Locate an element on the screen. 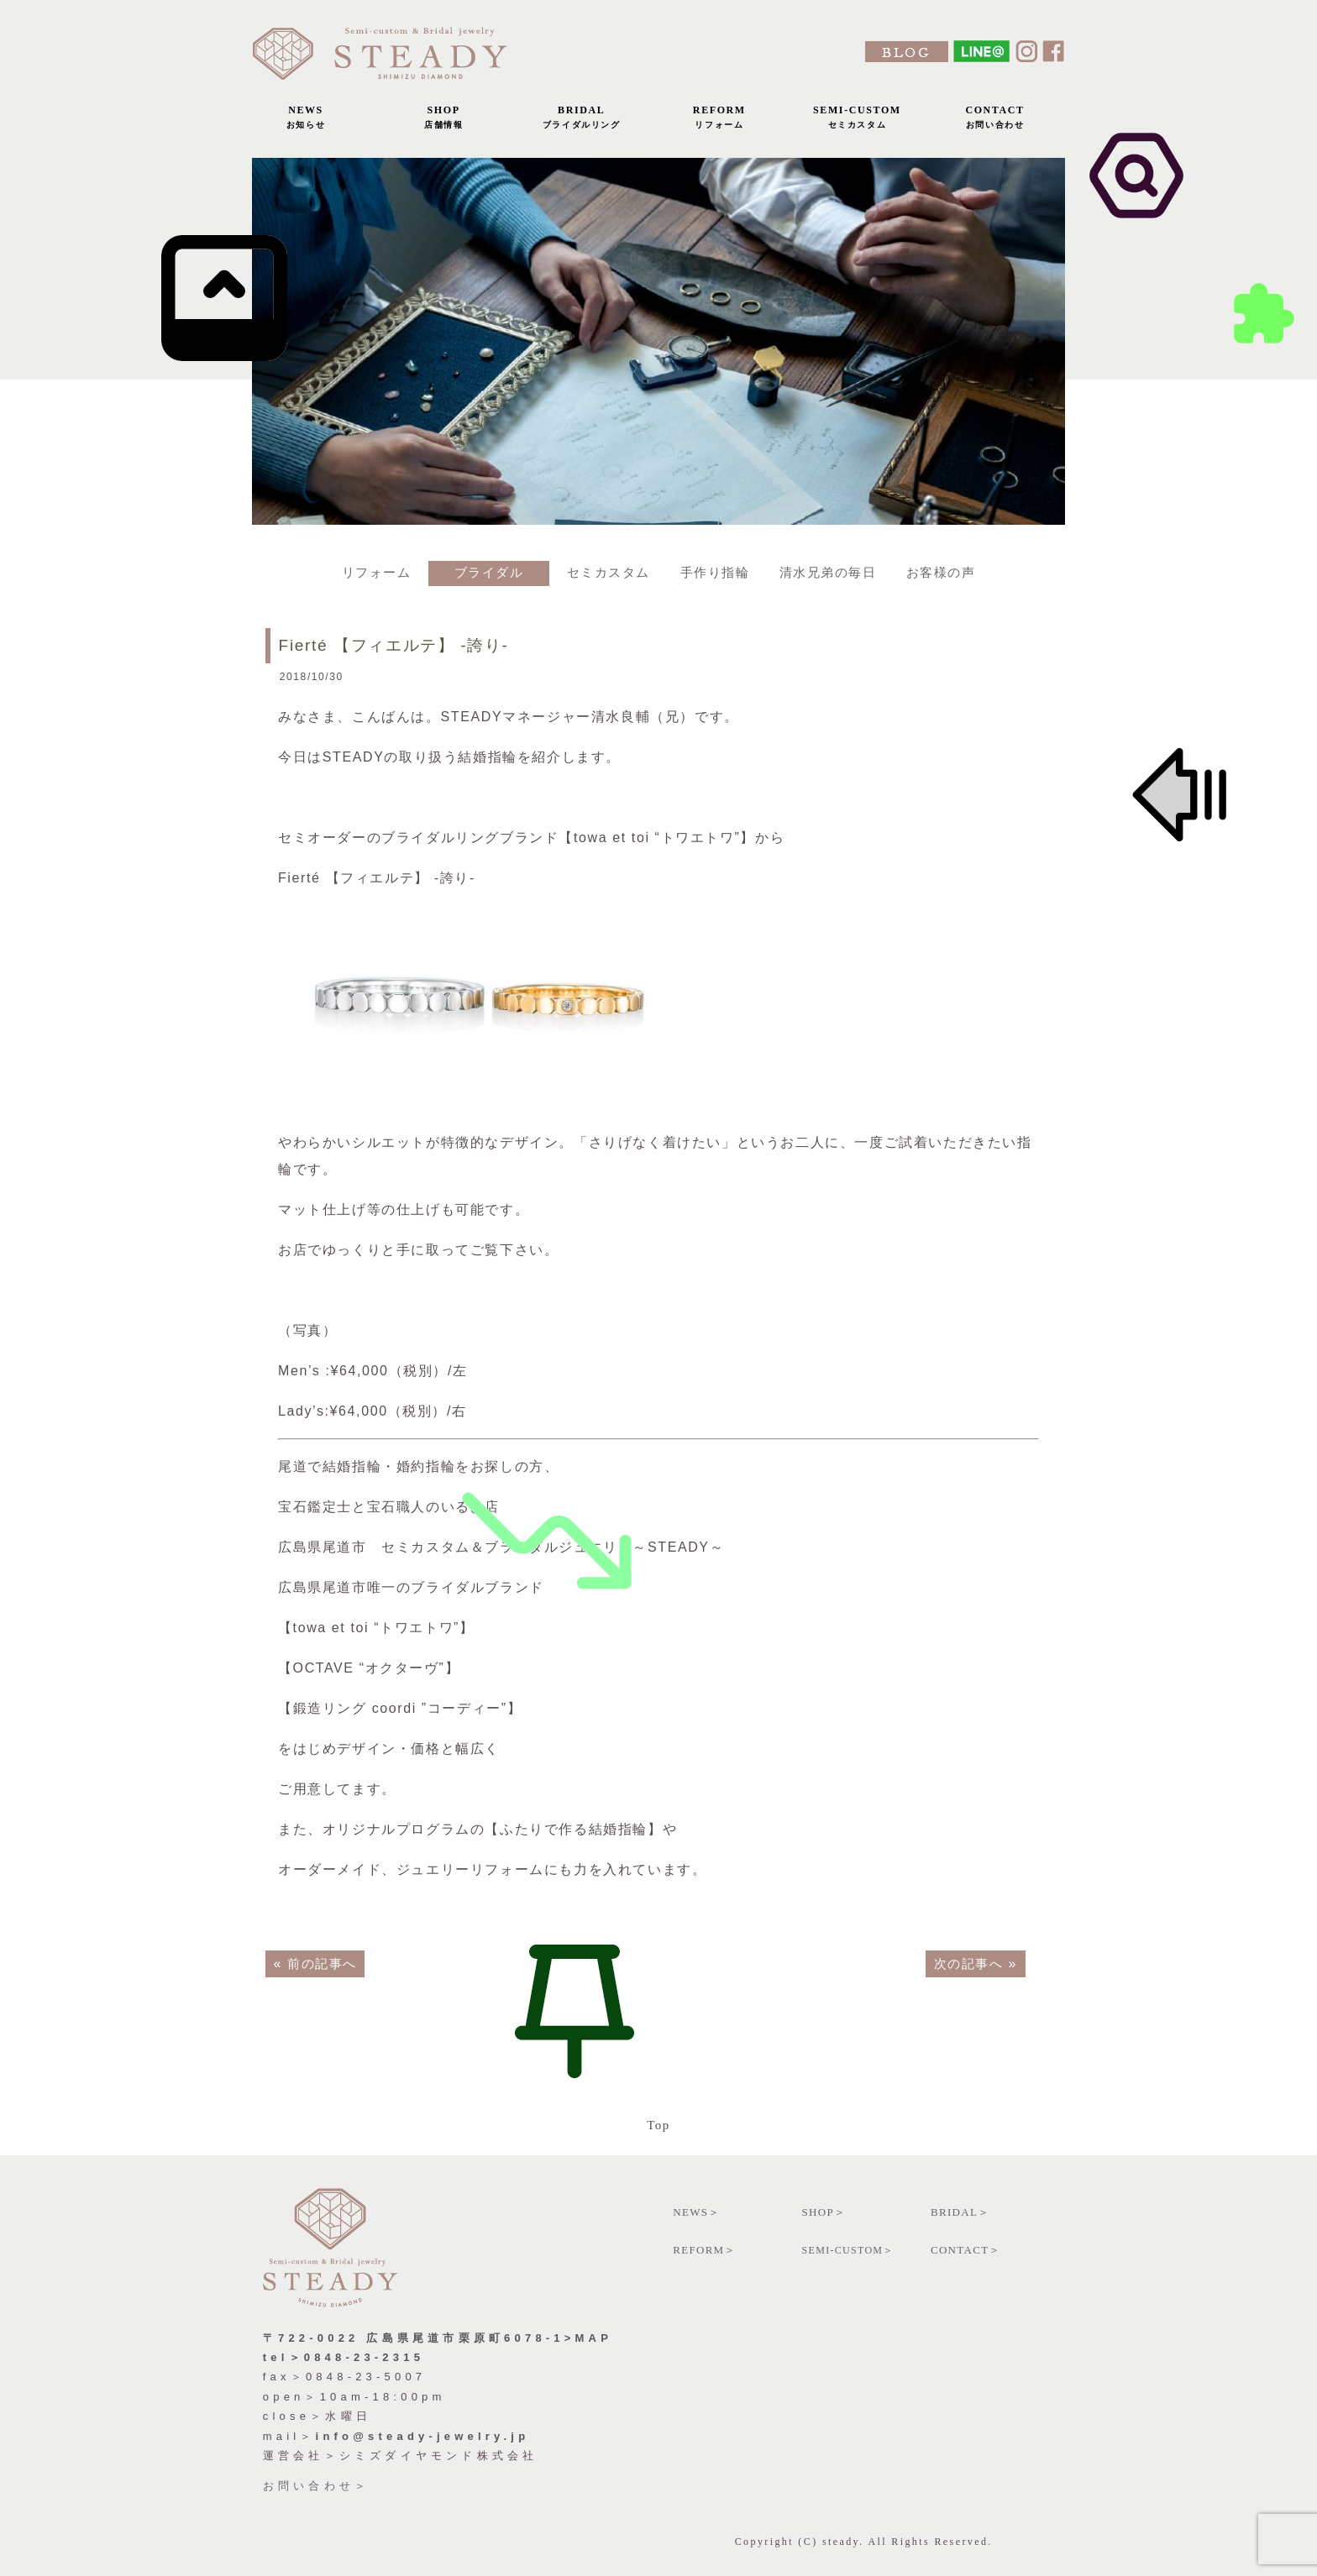  expand the bottom bar or panel is located at coordinates (224, 298).